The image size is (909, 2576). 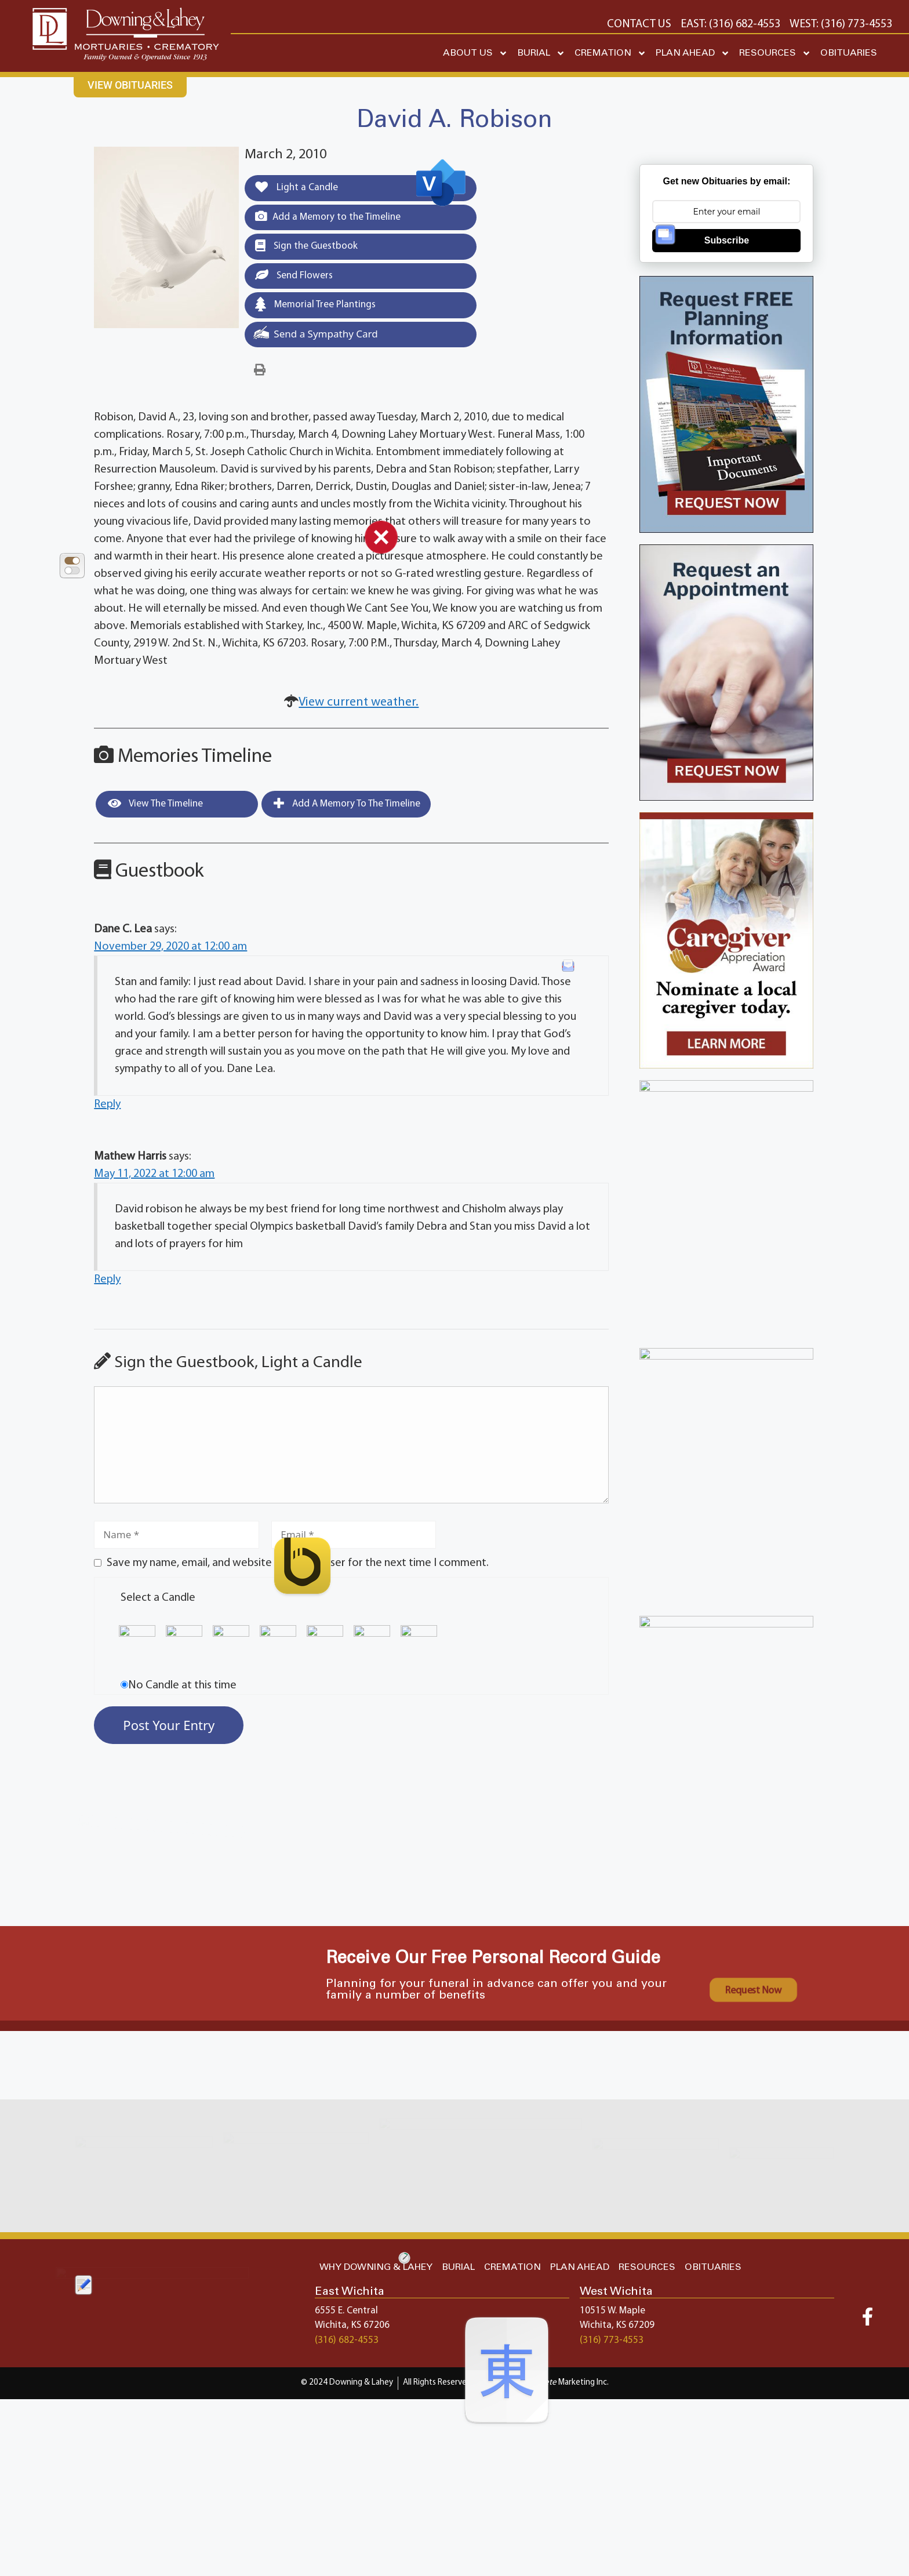 I want to click on open gedit text editor, so click(x=83, y=2285).